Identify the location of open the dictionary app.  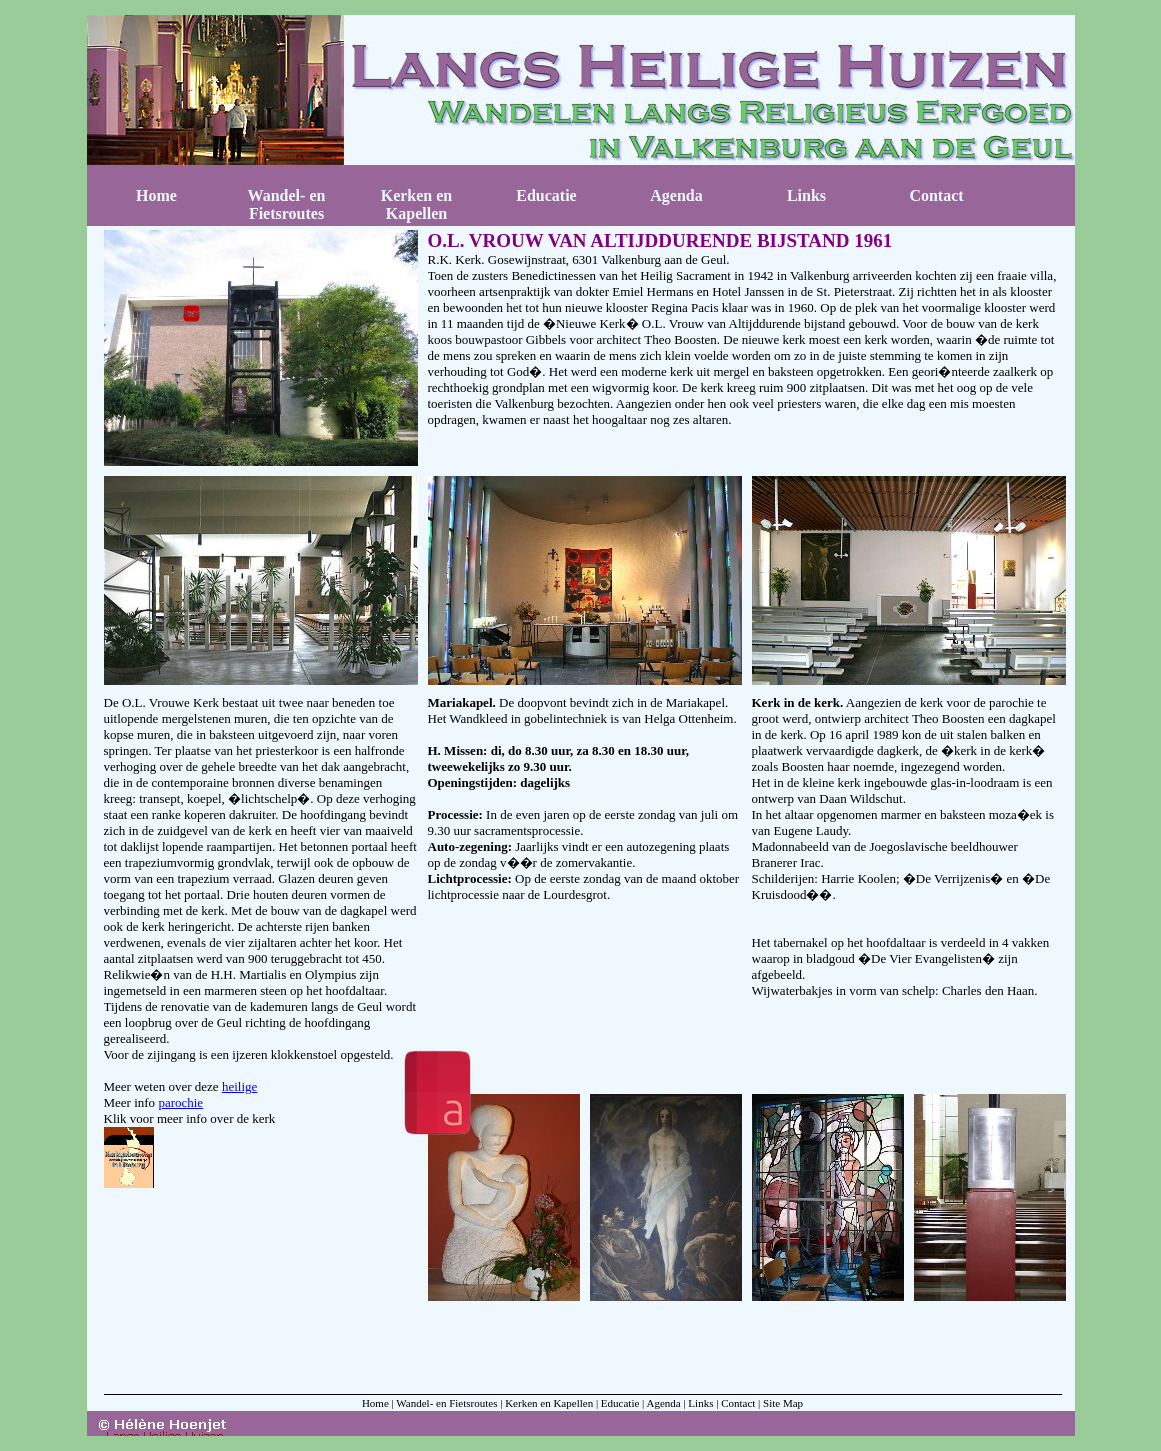
(437, 1092).